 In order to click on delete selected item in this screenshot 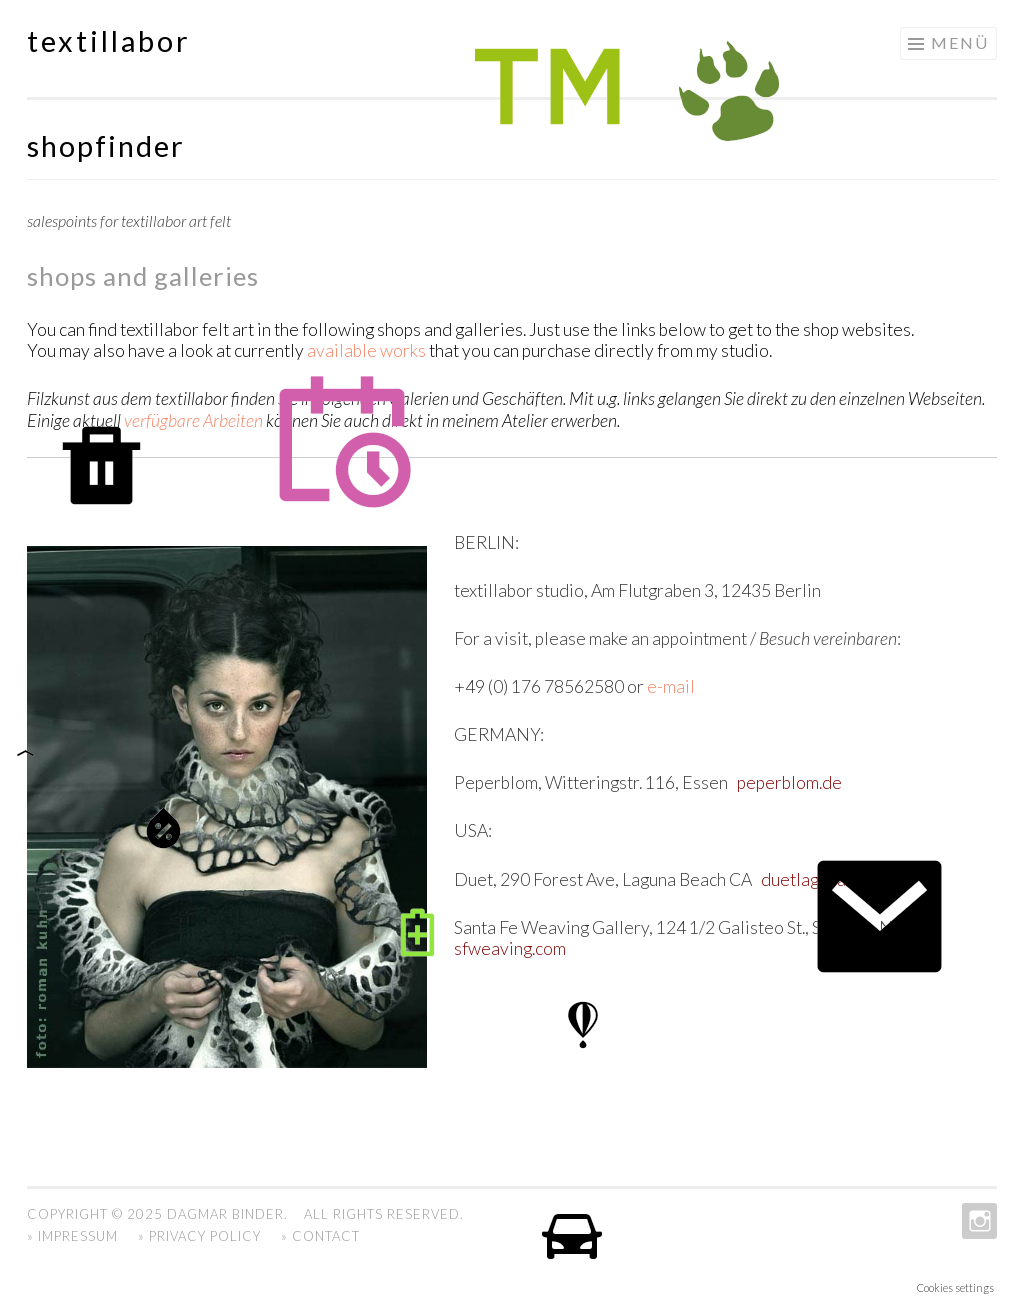, I will do `click(101, 465)`.